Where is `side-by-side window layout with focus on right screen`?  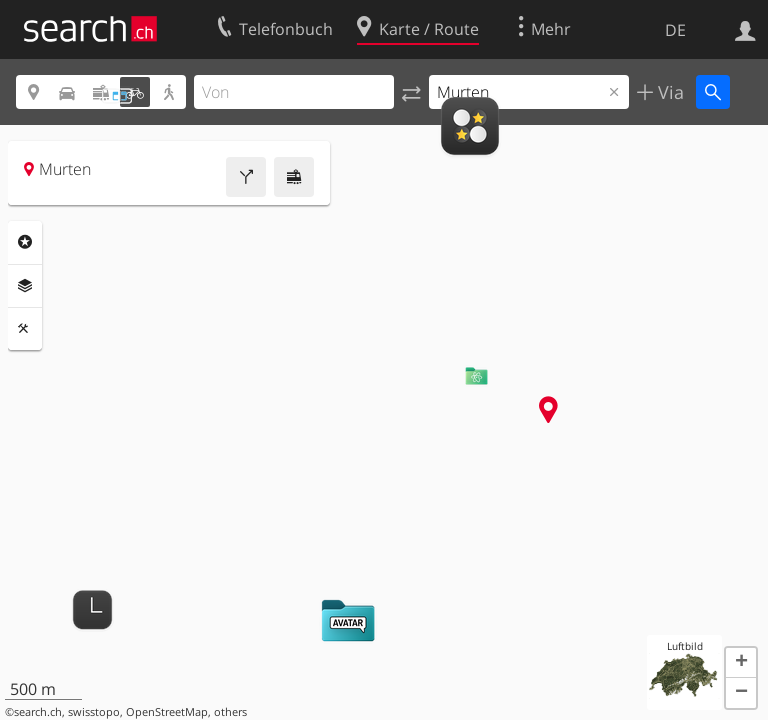 side-by-side window layout with focus on right screen is located at coordinates (117, 96).